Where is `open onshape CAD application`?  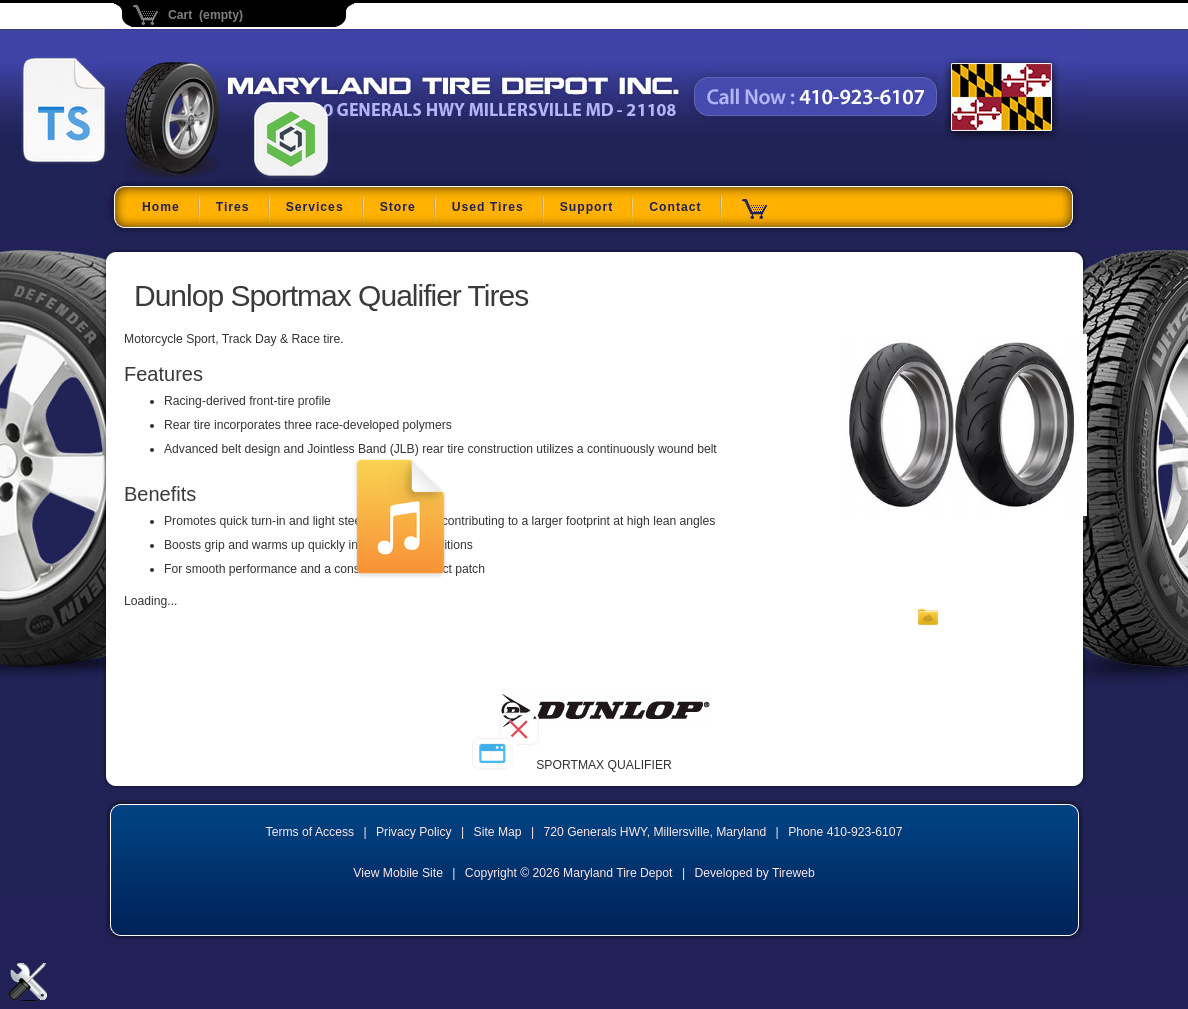 open onshape CAD application is located at coordinates (291, 139).